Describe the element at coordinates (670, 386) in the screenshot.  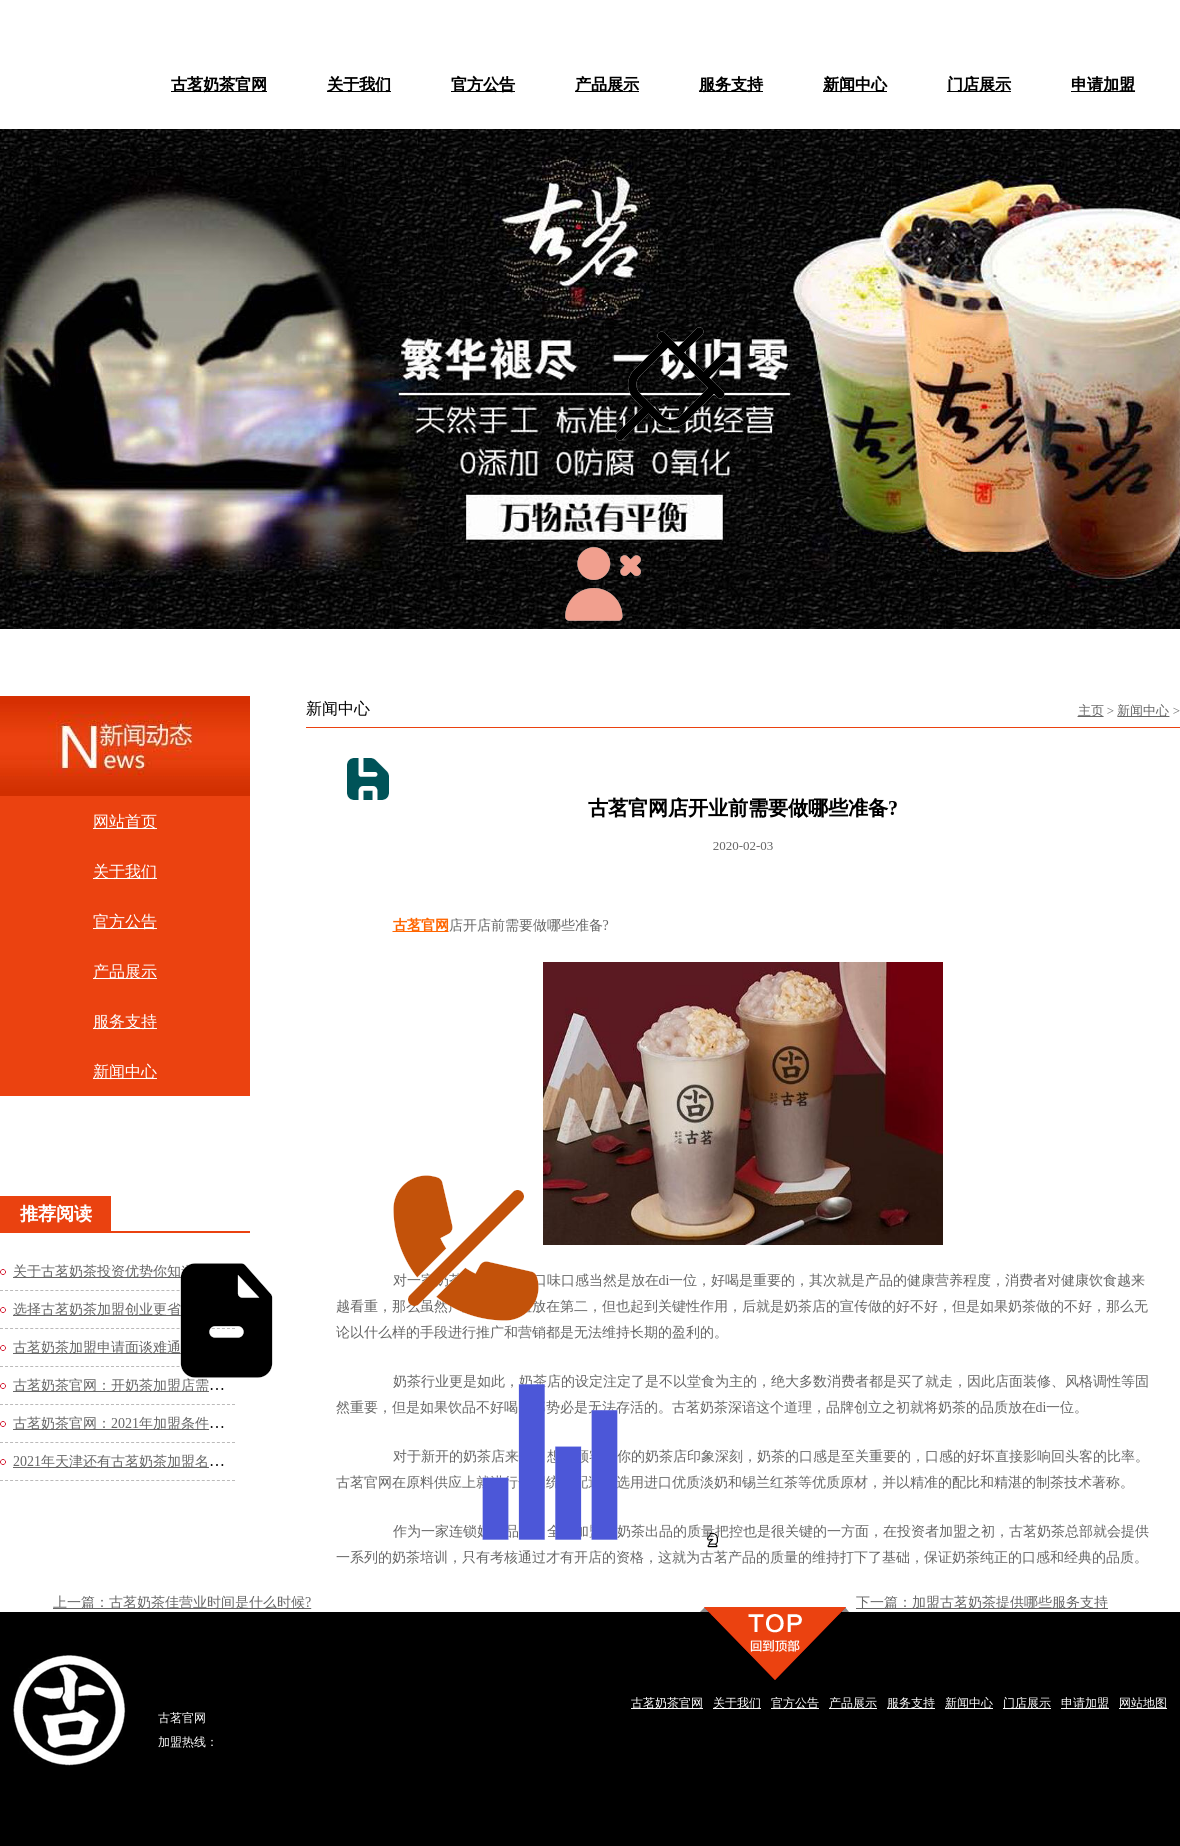
I see `connect to a power source` at that location.